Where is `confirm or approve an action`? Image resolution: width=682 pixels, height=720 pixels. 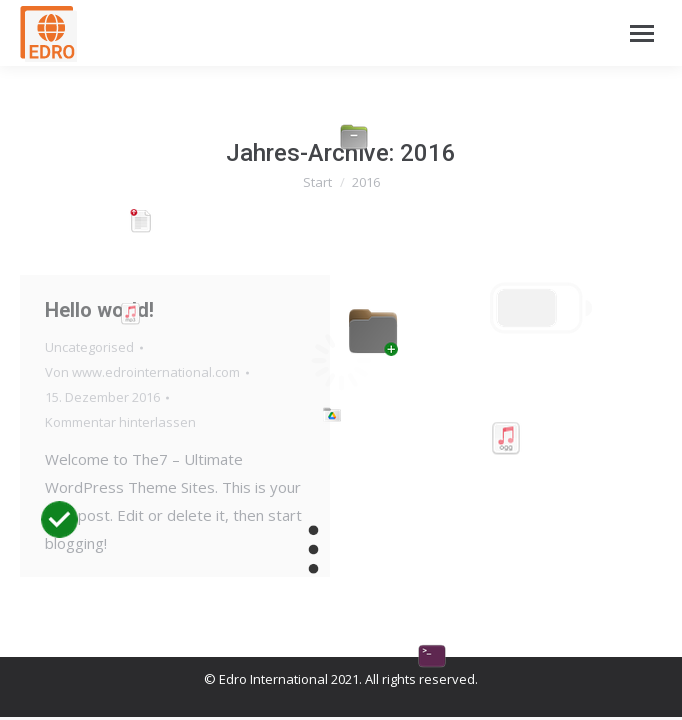 confirm or approve an action is located at coordinates (59, 519).